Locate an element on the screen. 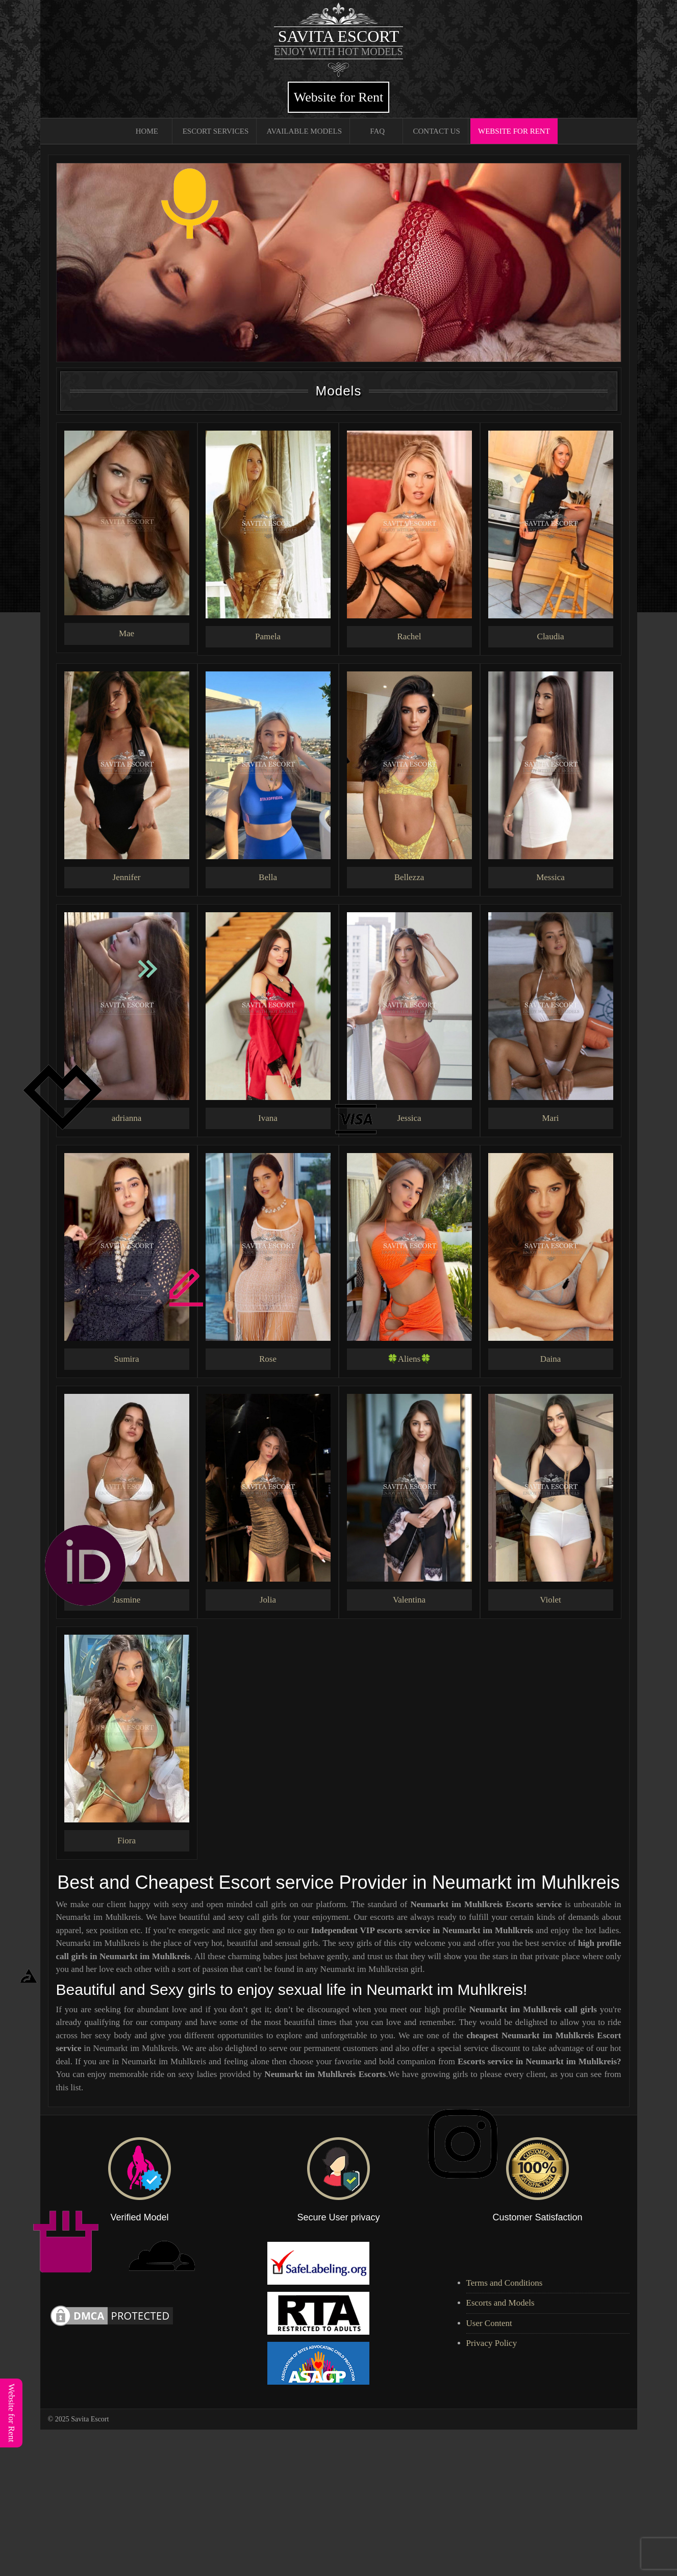  visa card accepted as payment method is located at coordinates (356, 1119).